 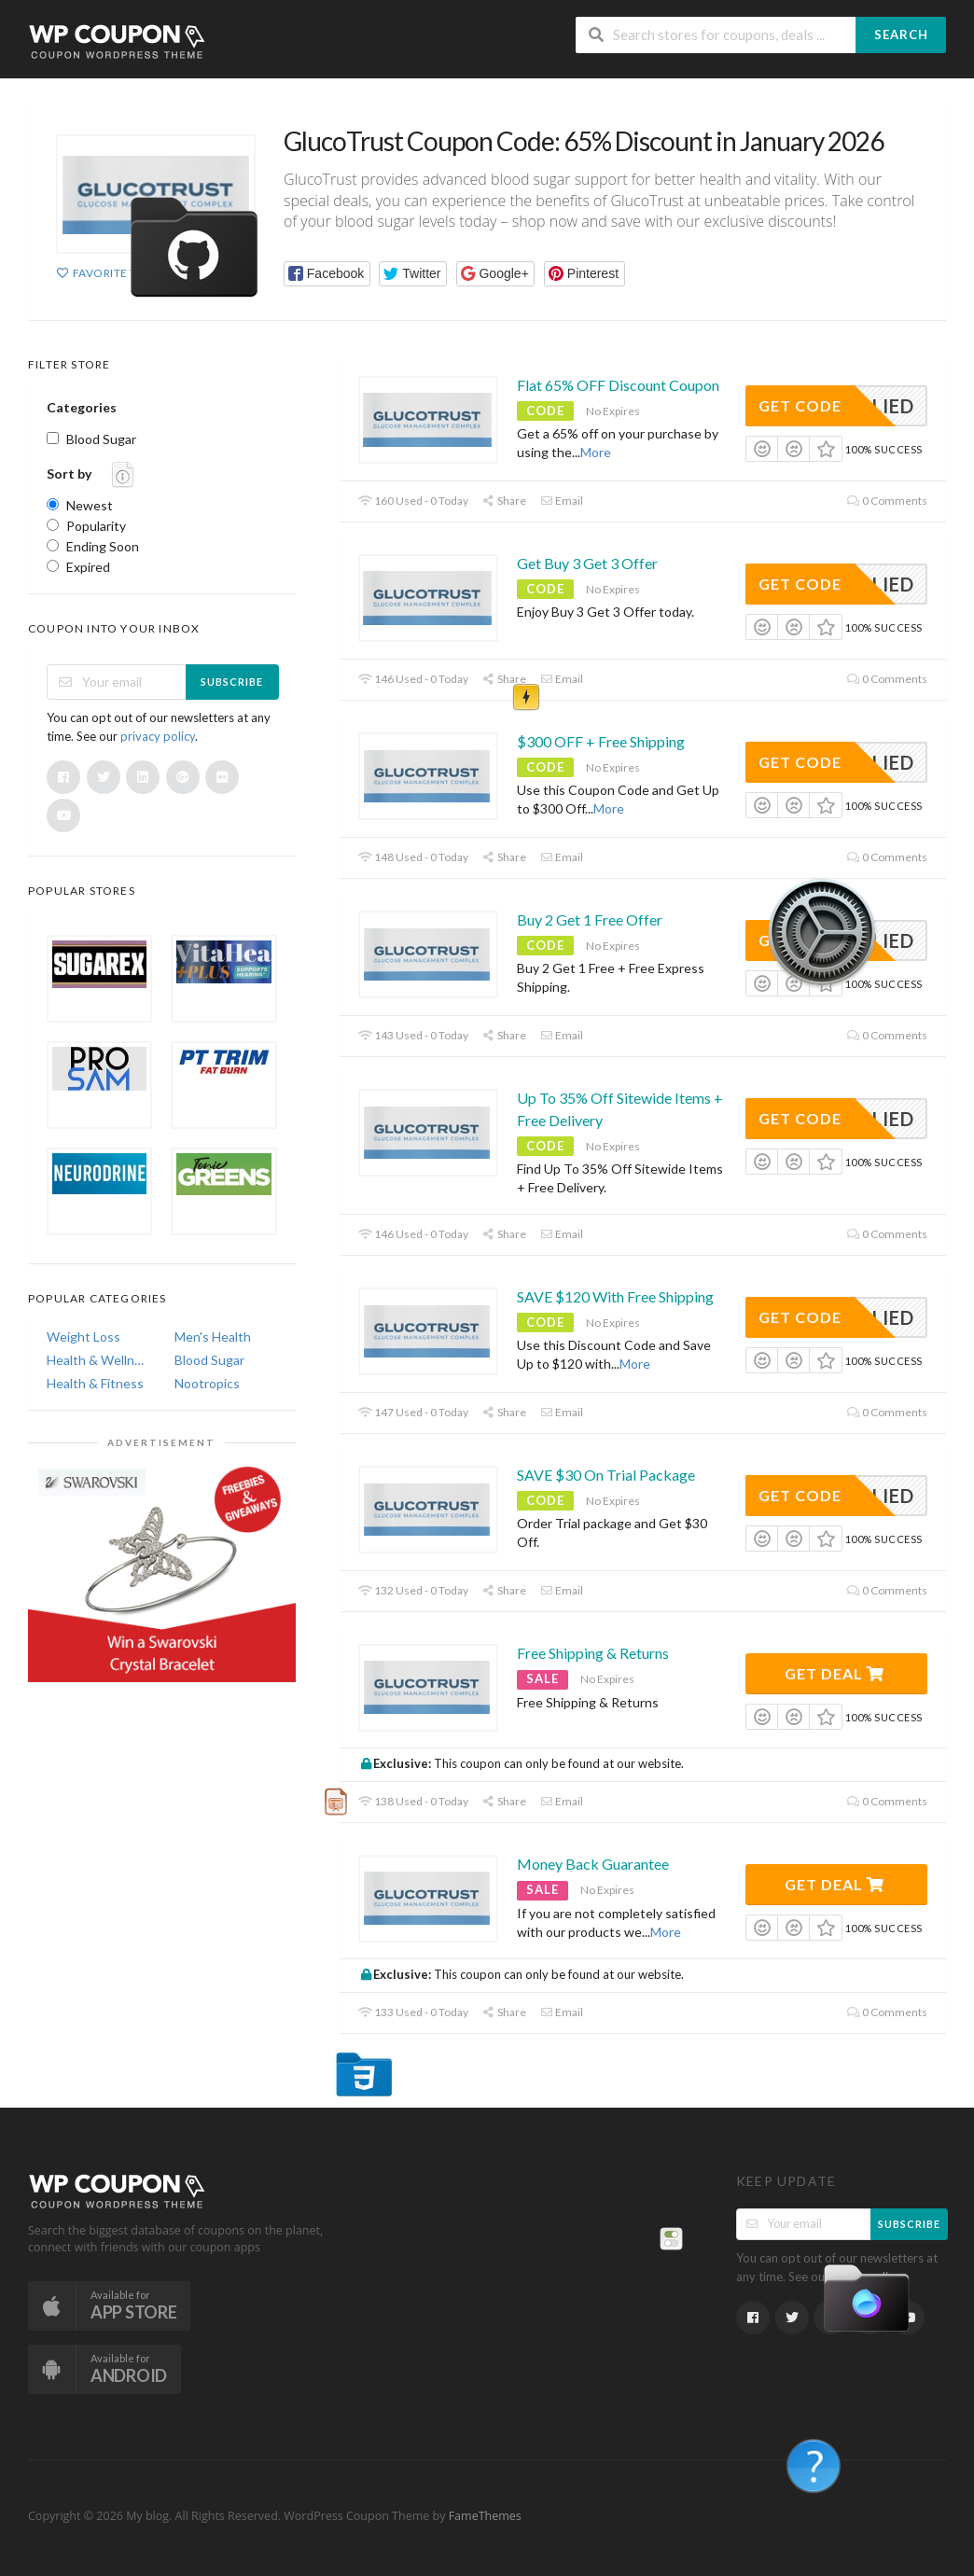 I want to click on open system settings or preferences, so click(x=671, y=2238).